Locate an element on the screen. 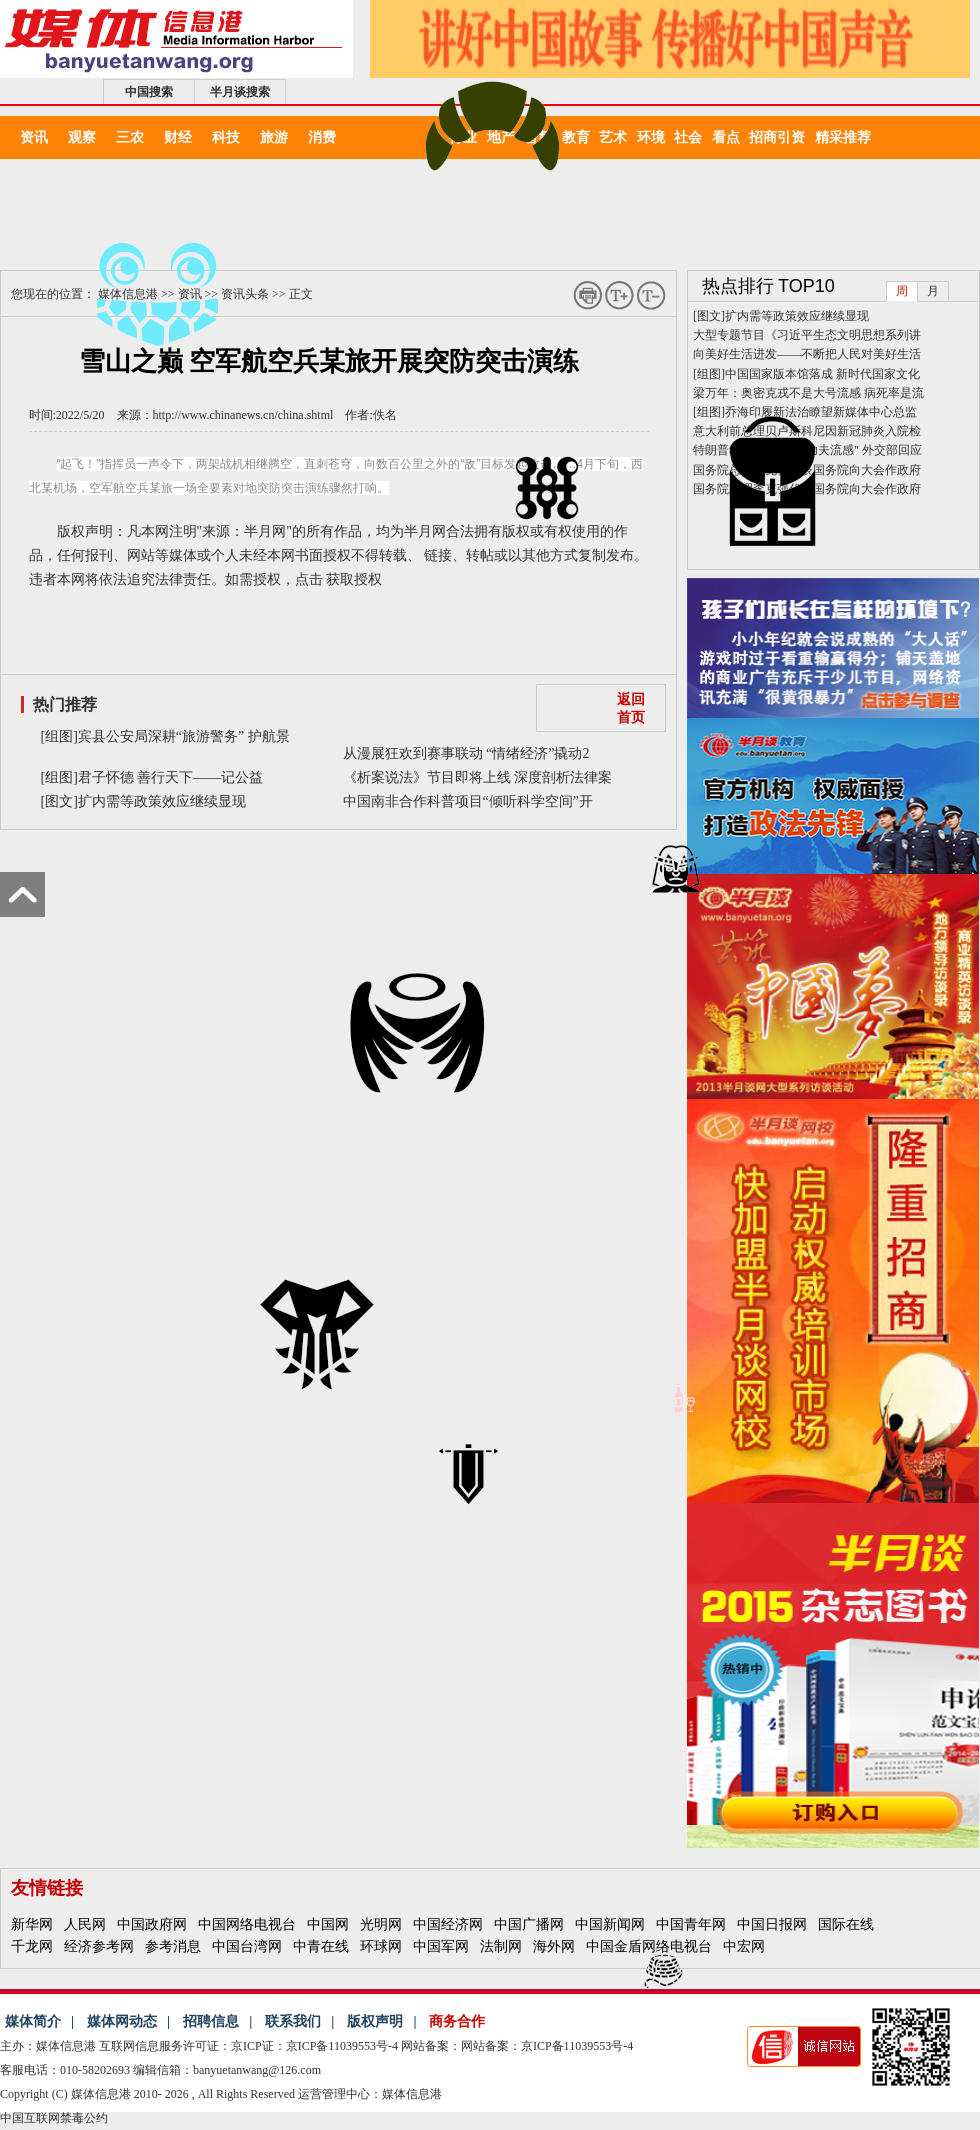 This screenshot has width=980, height=2130. equip rope item in inventory is located at coordinates (663, 1971).